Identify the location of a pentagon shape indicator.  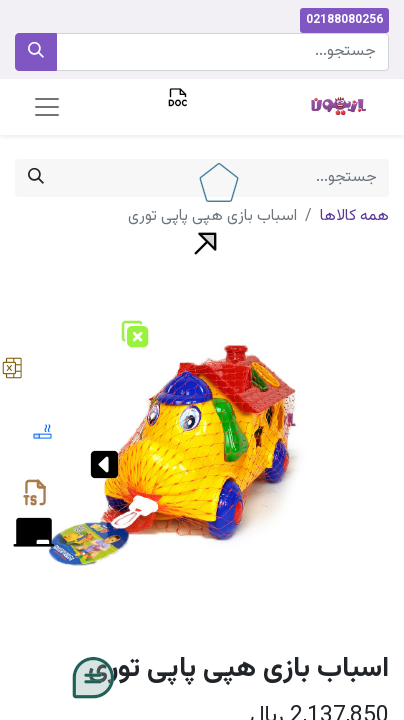
(219, 184).